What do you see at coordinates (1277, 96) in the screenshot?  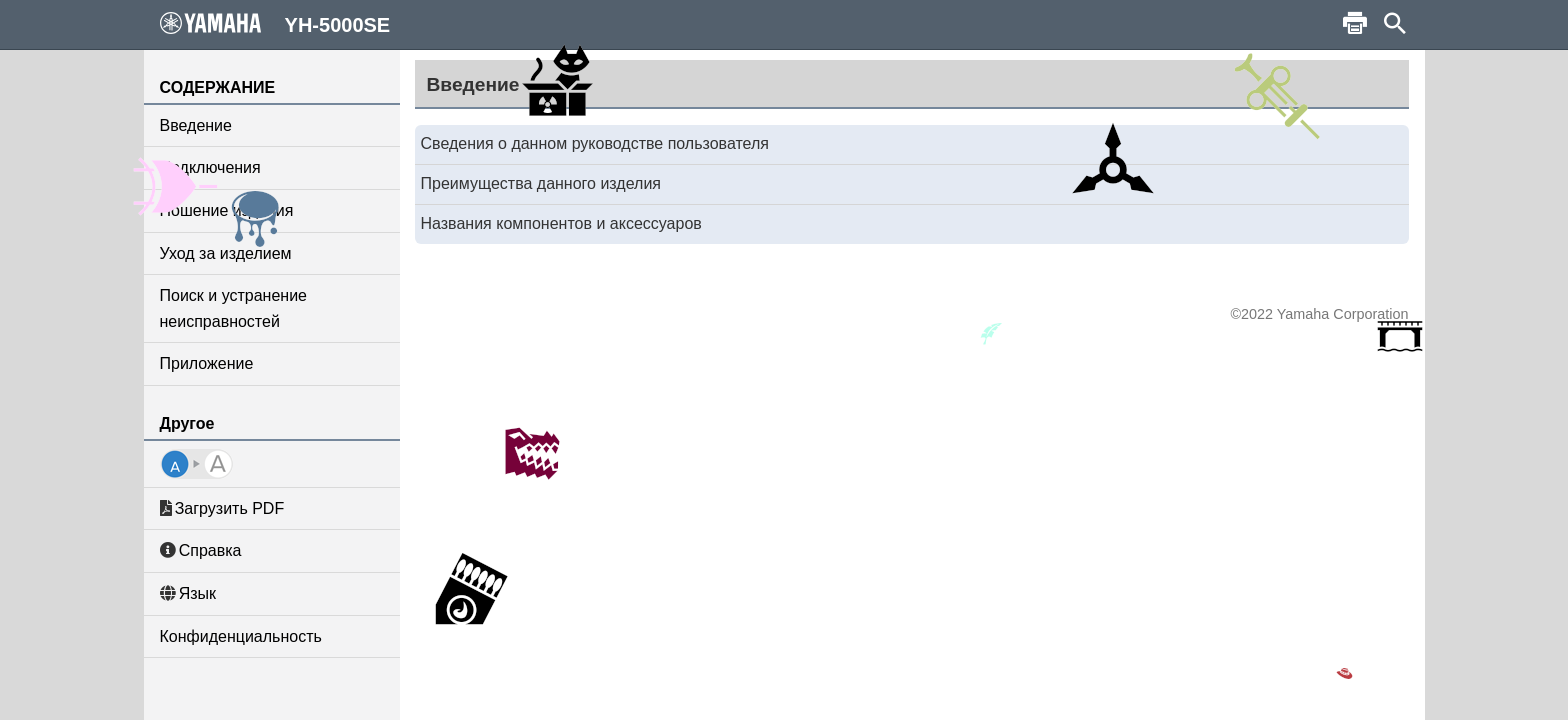 I see `access medical or health settings` at bounding box center [1277, 96].